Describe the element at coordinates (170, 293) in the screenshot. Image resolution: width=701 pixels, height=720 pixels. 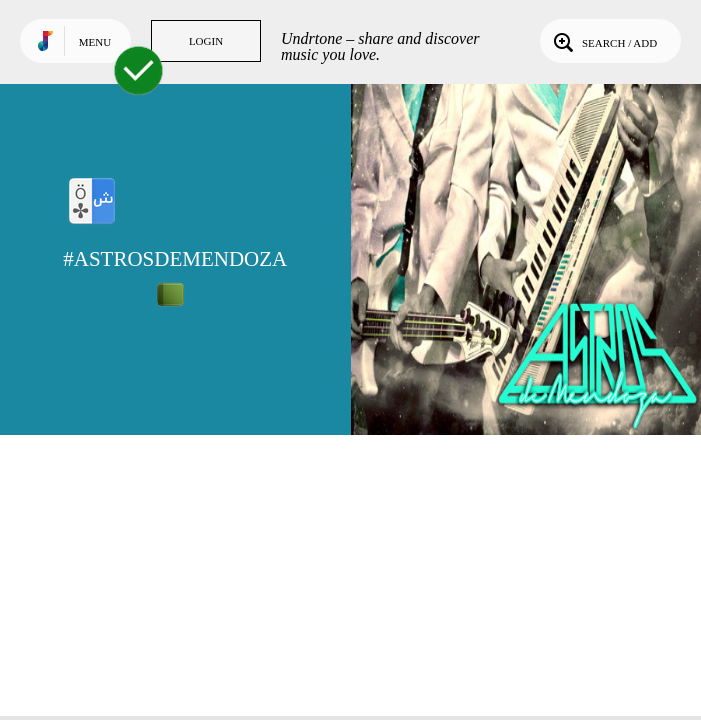
I see `access the desktop folder` at that location.